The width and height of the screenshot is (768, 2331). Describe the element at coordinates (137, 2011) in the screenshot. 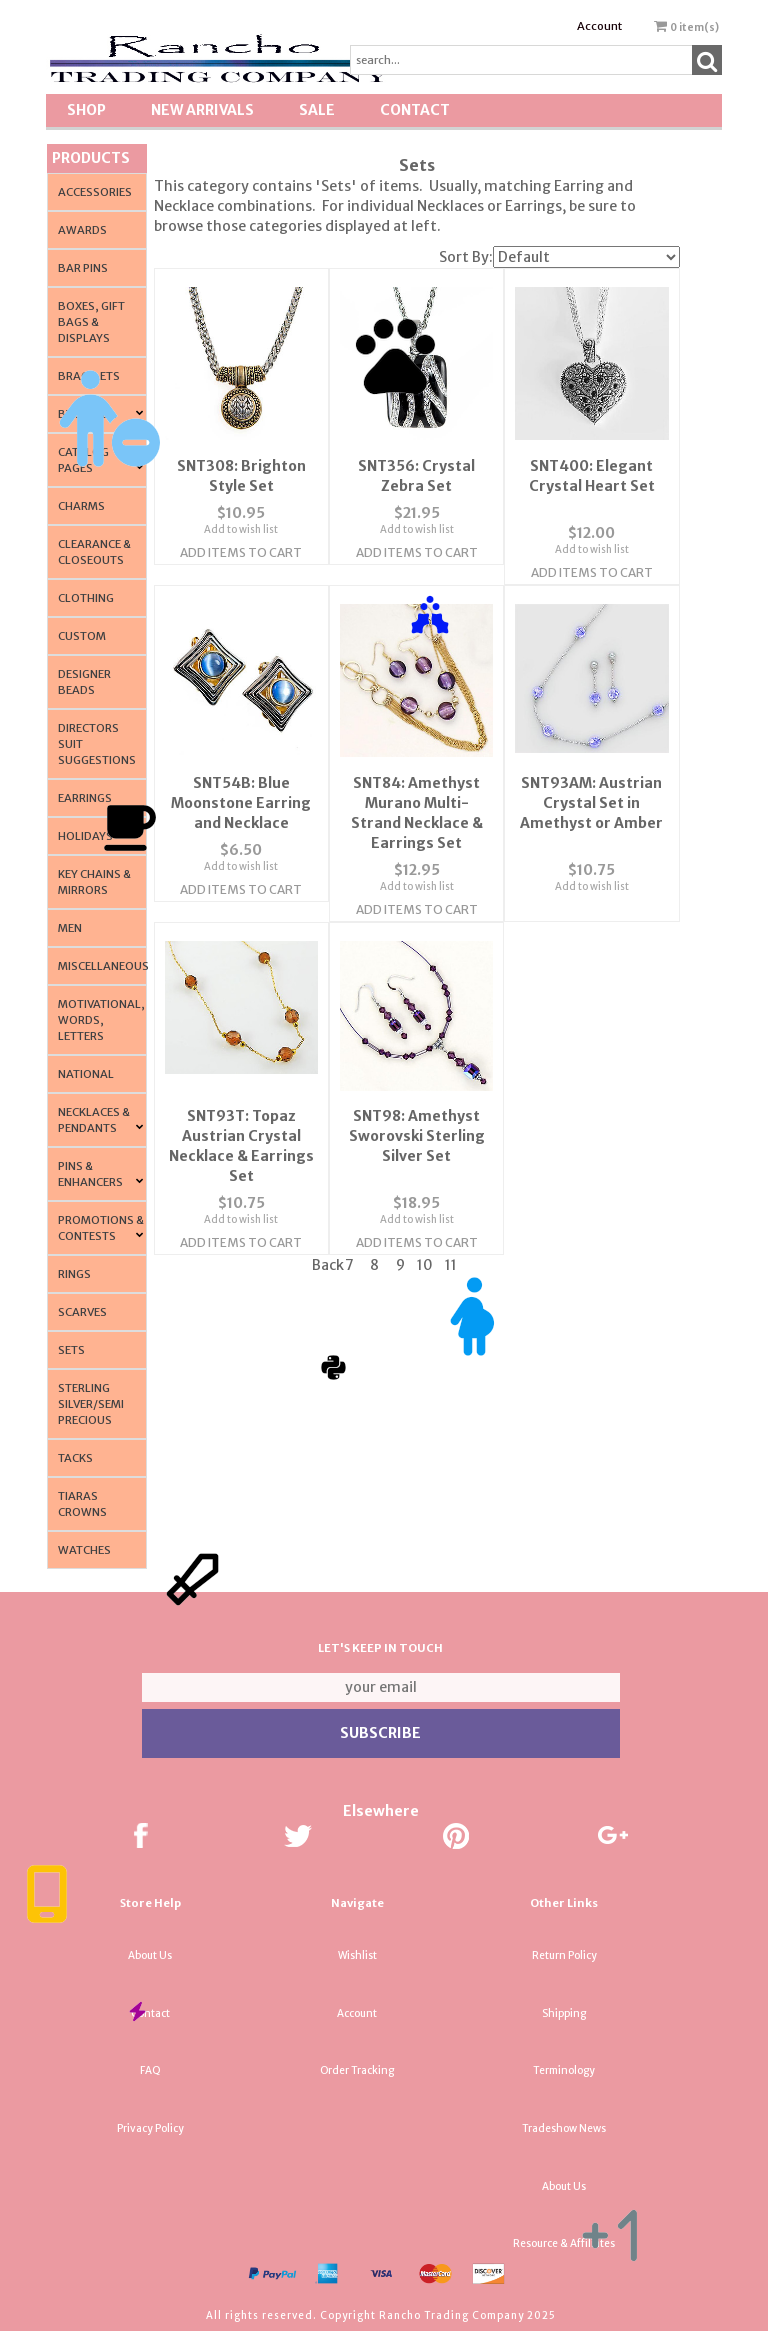

I see `indicates fast or instant action` at that location.